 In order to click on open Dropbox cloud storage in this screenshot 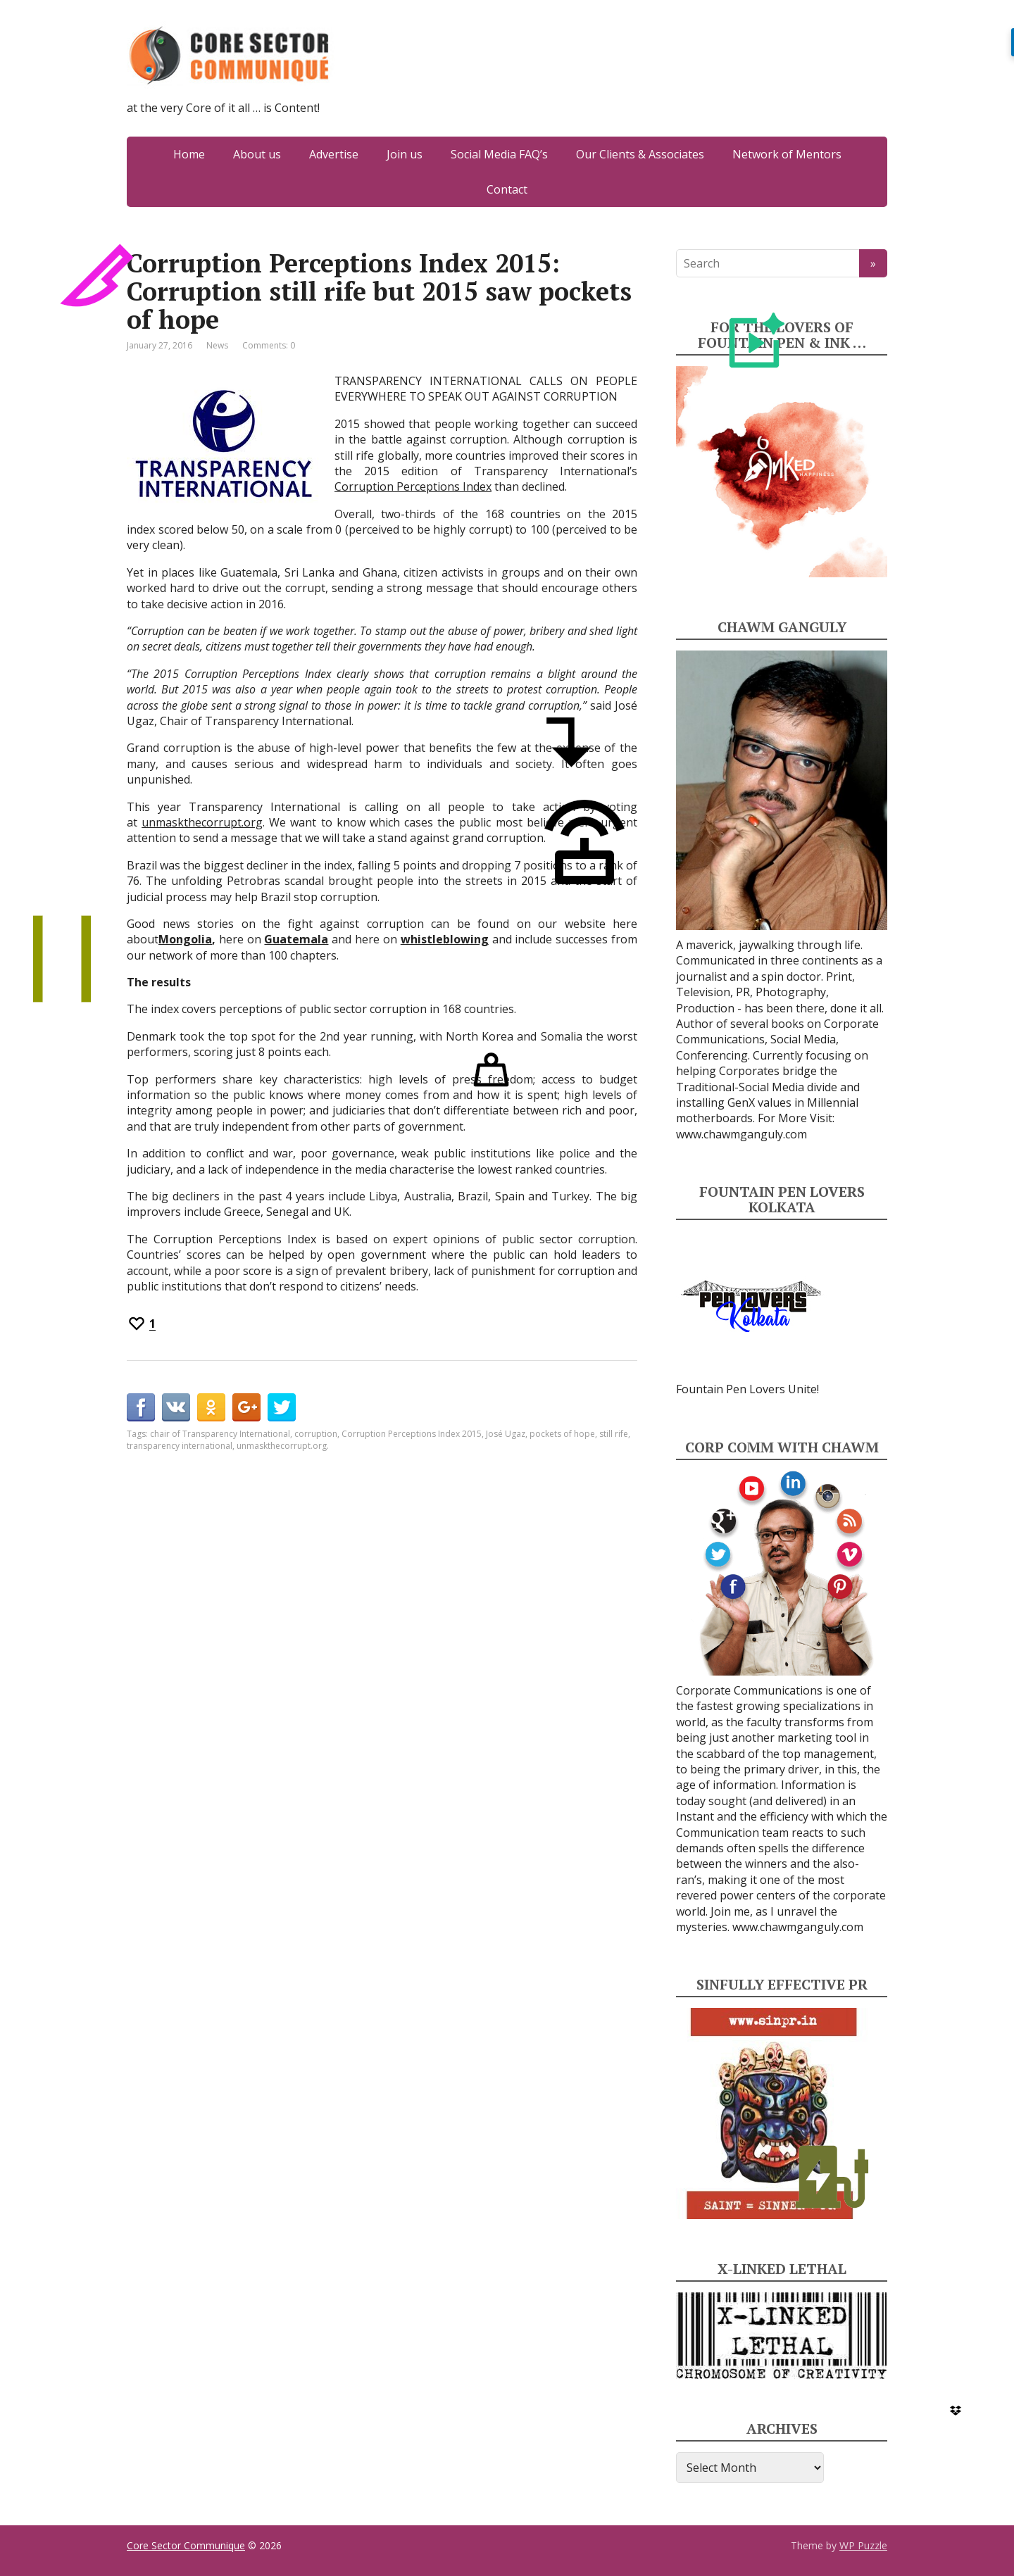, I will do `click(956, 2411)`.